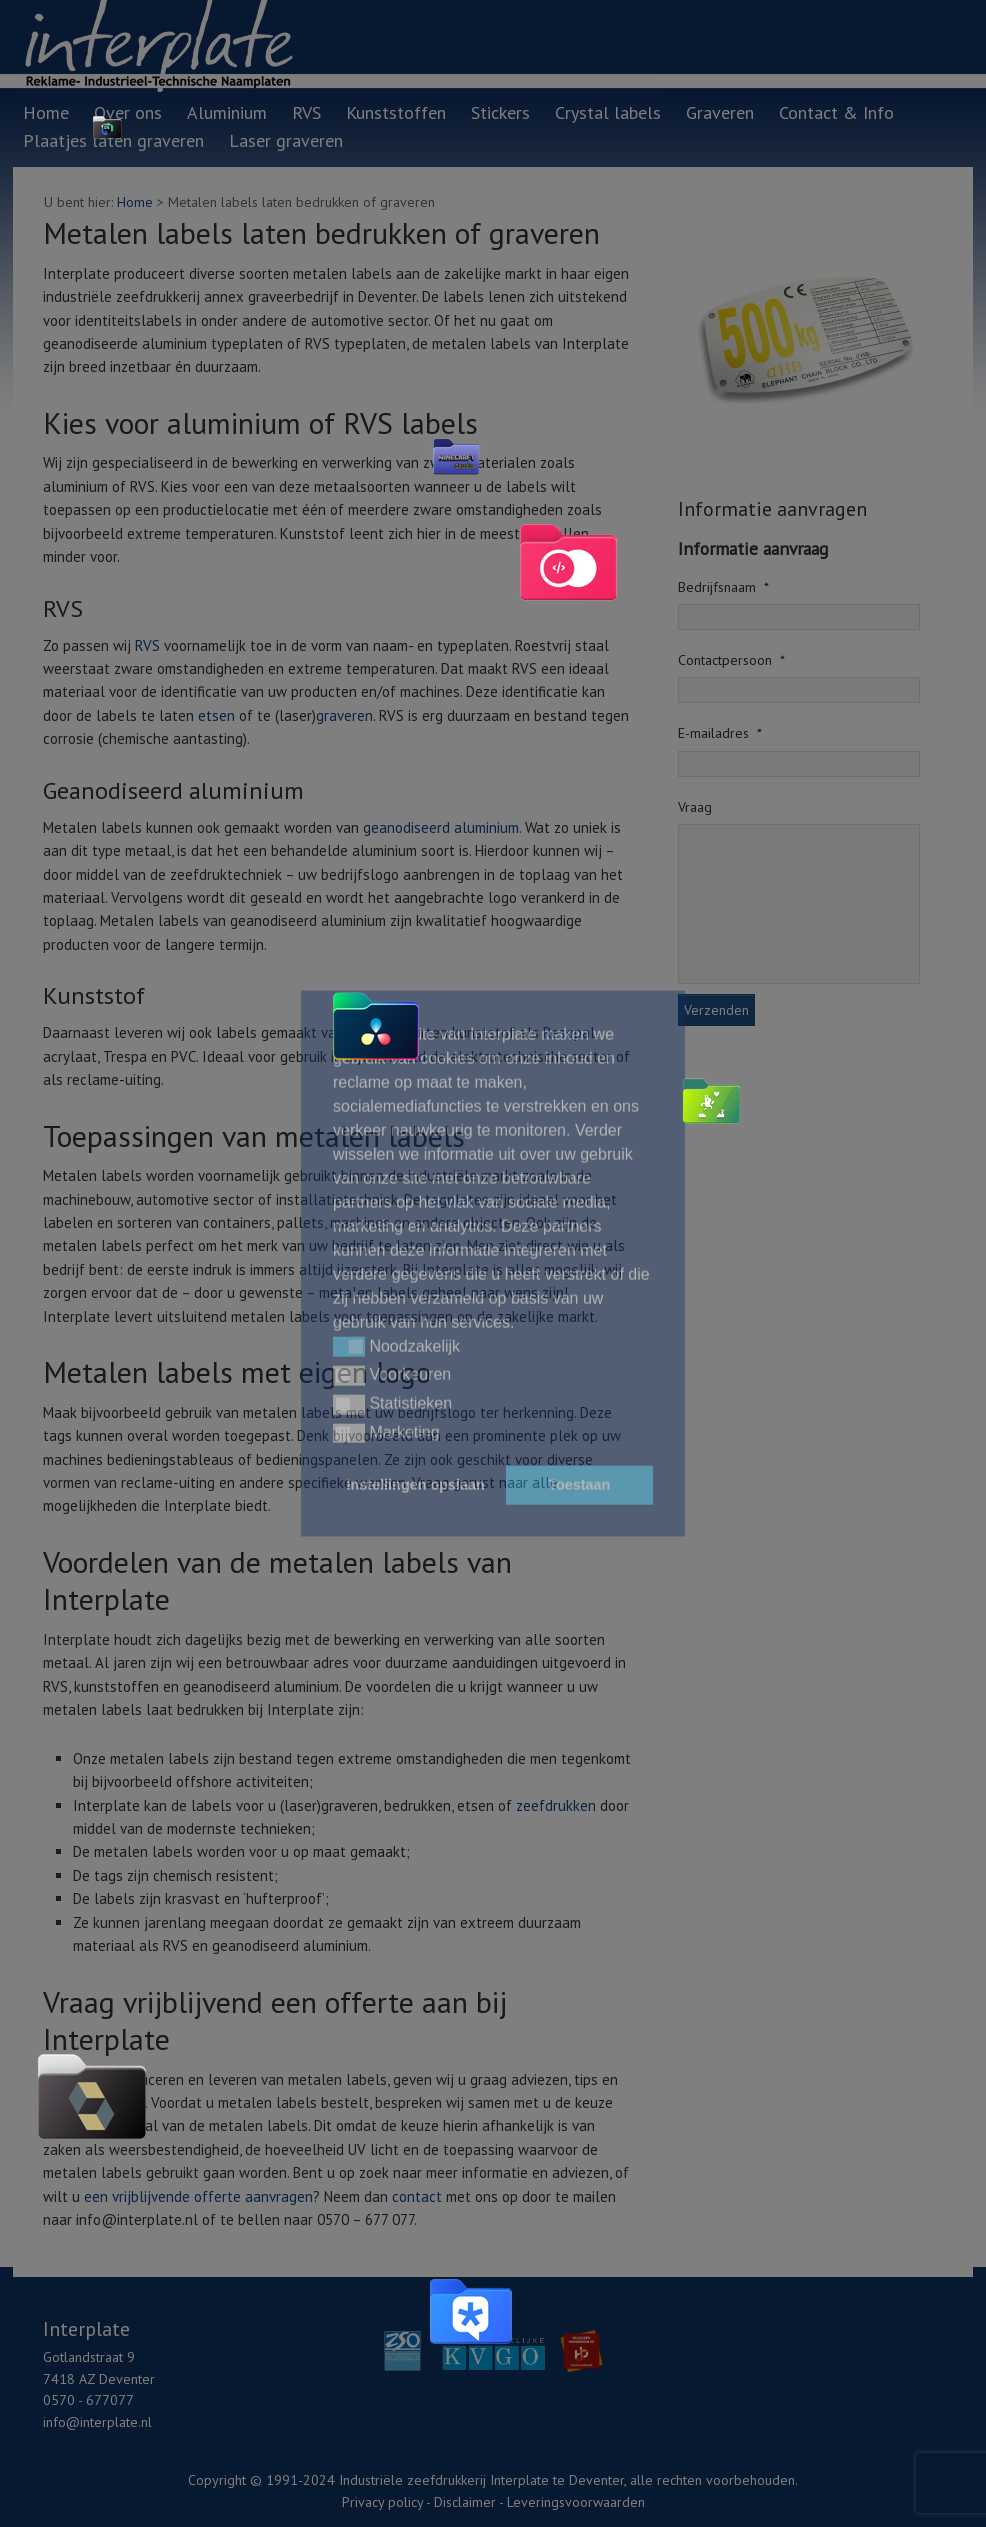 This screenshot has height=2527, width=986. Describe the element at coordinates (470, 2313) in the screenshot. I see `open Tim messaging app folder` at that location.